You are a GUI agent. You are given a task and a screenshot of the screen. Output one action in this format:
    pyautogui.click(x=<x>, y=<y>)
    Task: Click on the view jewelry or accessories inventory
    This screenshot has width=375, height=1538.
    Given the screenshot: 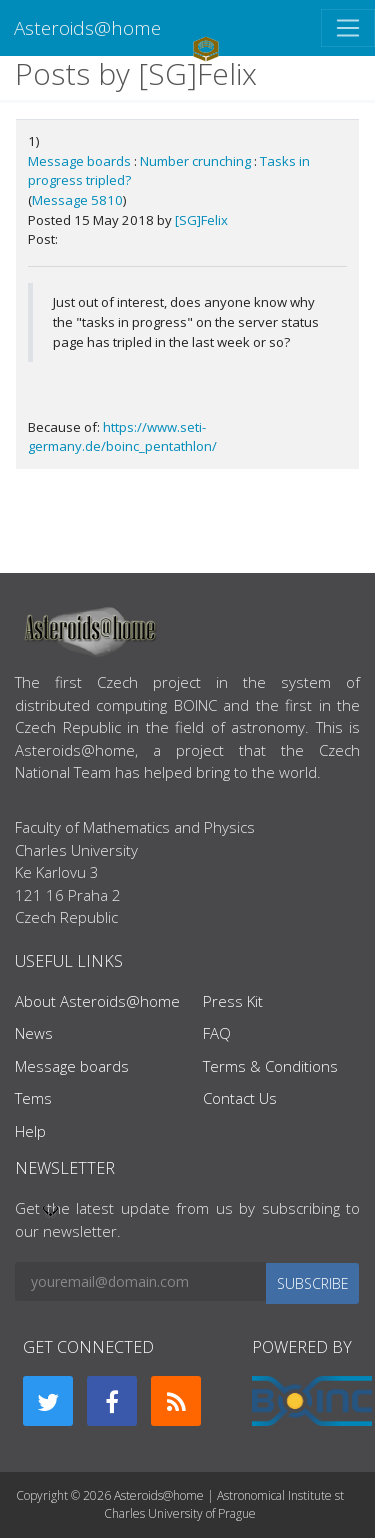 What is the action you would take?
    pyautogui.click(x=50, y=1211)
    